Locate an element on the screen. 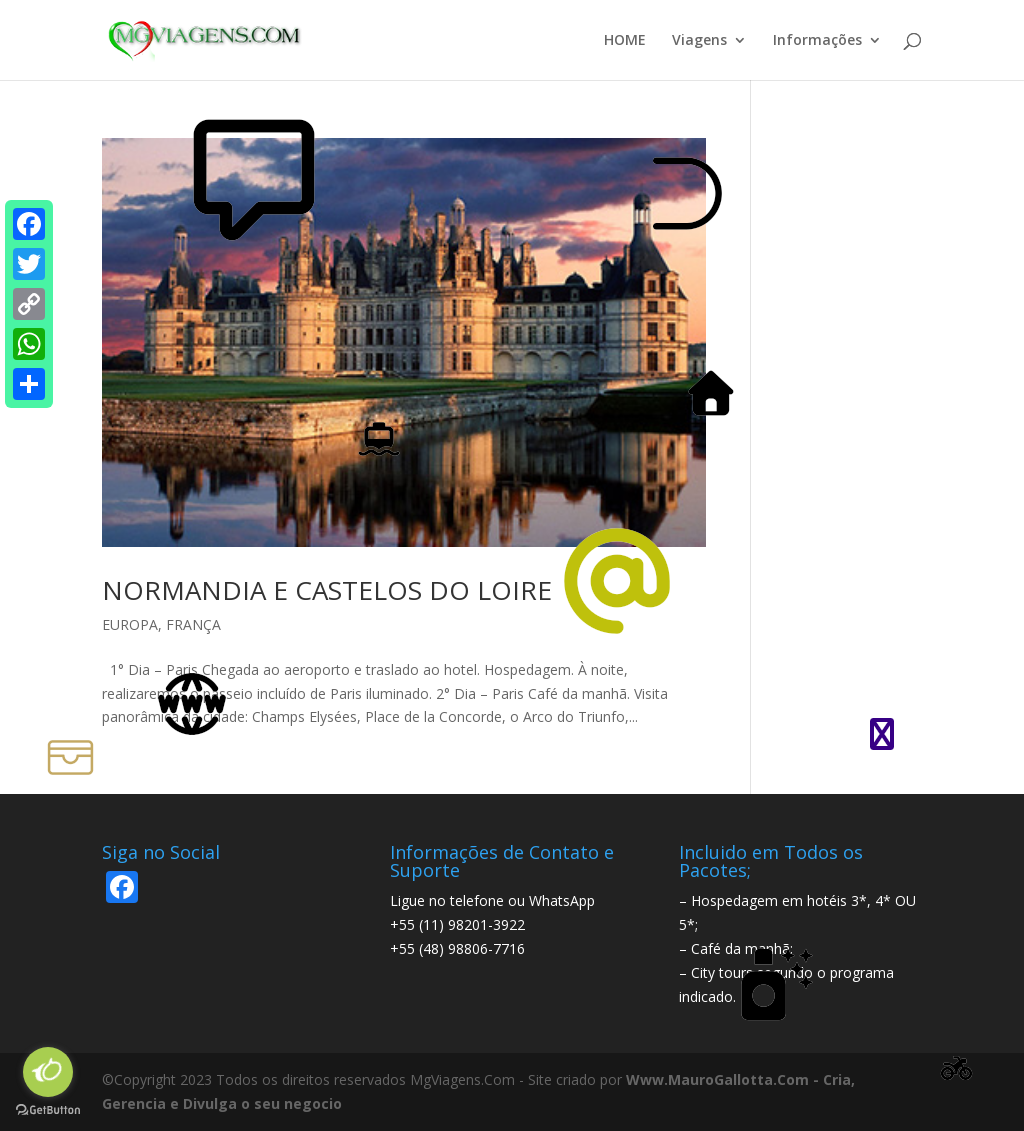 The width and height of the screenshot is (1024, 1131). navigate to home screen is located at coordinates (711, 393).